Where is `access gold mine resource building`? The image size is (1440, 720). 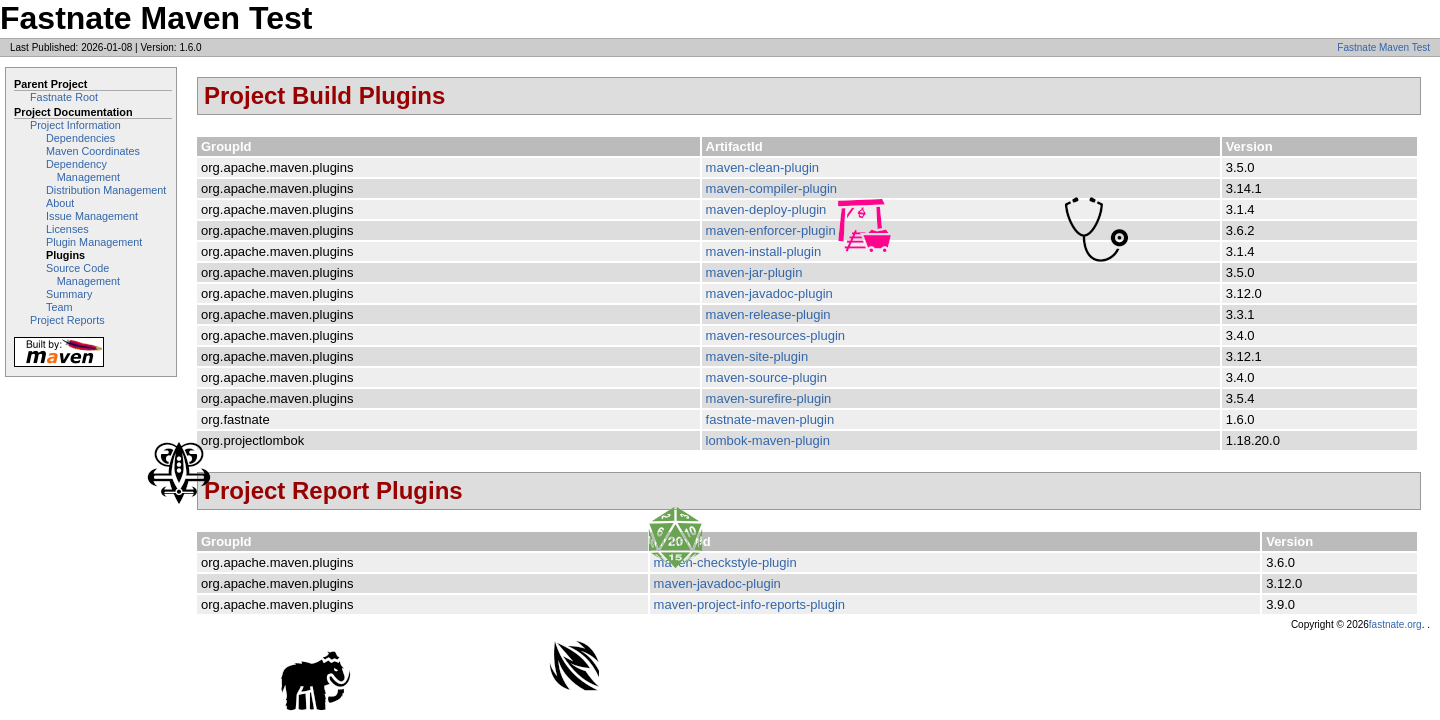 access gold mine resource building is located at coordinates (864, 225).